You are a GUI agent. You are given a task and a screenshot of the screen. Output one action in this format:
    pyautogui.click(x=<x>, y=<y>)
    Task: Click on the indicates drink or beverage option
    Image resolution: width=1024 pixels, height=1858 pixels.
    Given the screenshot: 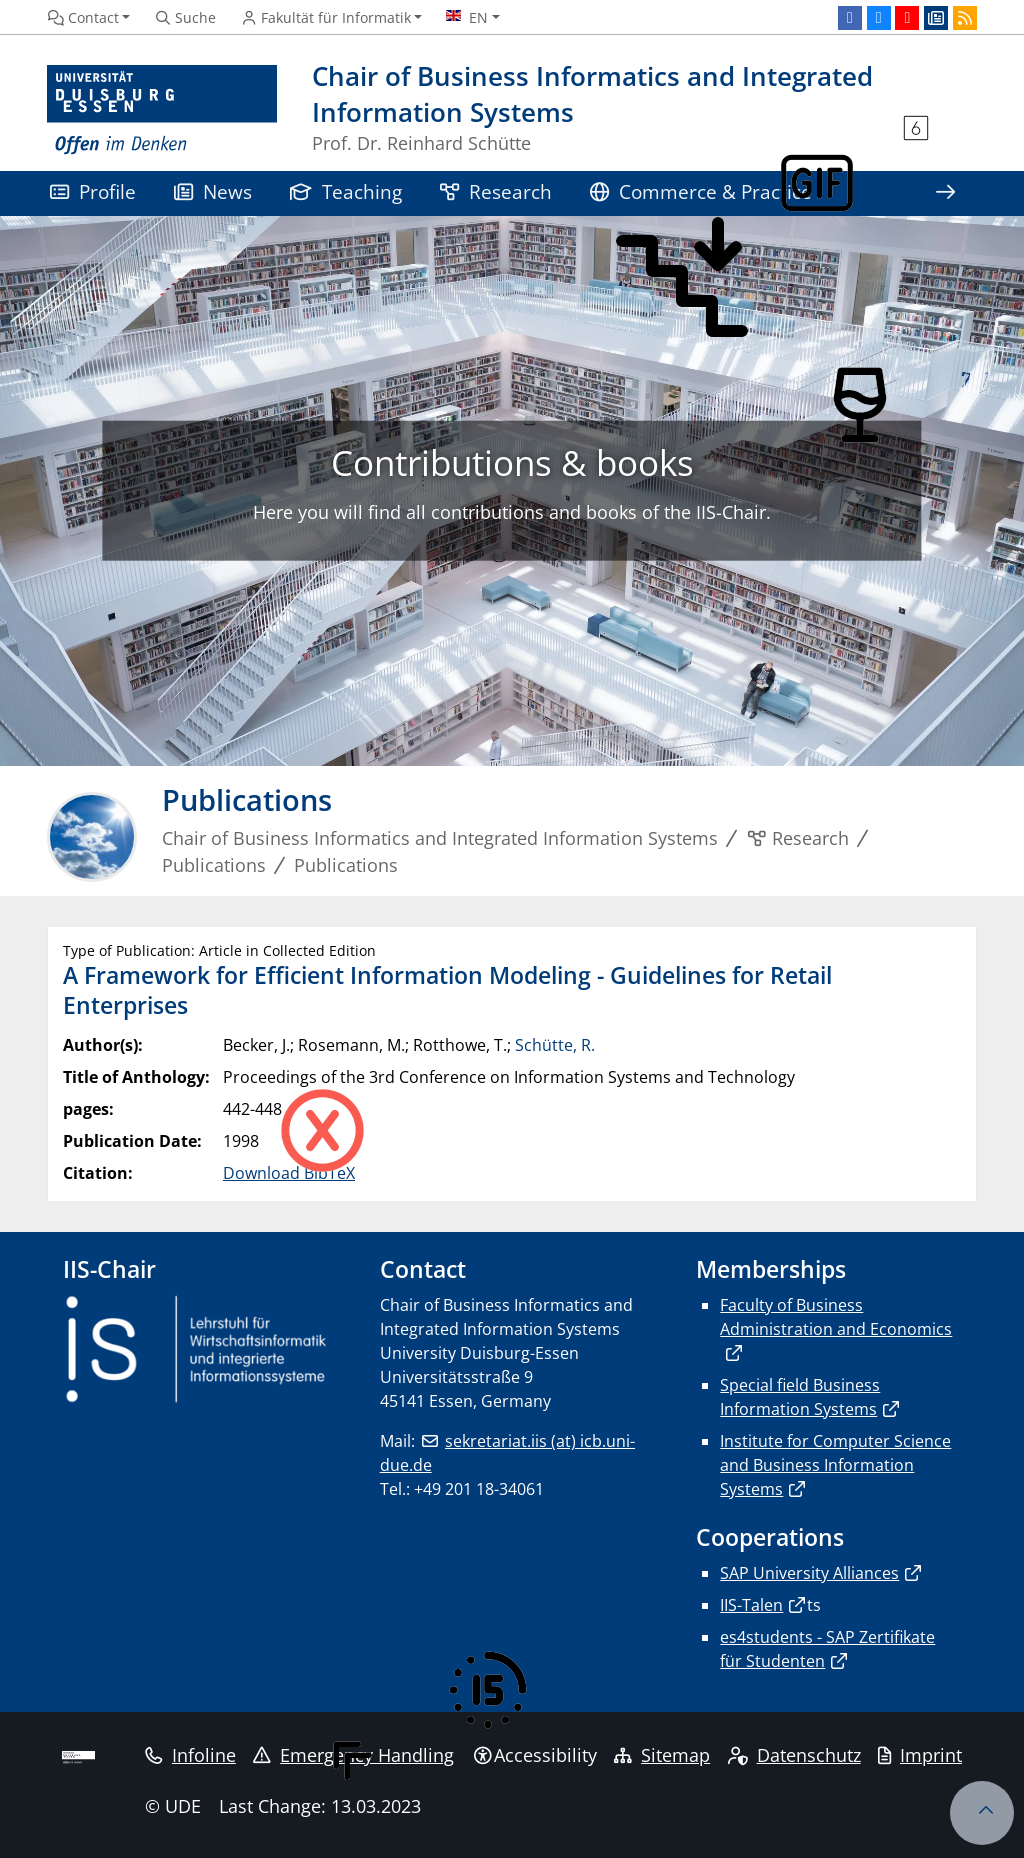 What is the action you would take?
    pyautogui.click(x=860, y=405)
    